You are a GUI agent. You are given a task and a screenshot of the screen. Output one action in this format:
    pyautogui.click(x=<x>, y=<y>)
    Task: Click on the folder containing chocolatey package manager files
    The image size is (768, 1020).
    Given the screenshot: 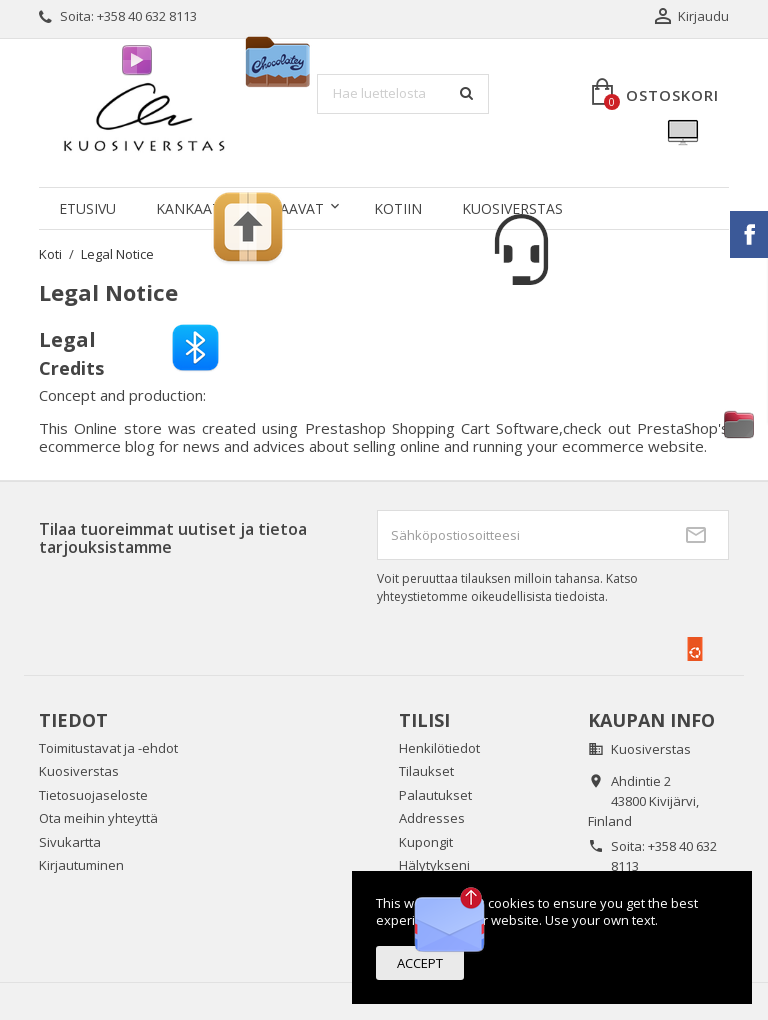 What is the action you would take?
    pyautogui.click(x=277, y=63)
    